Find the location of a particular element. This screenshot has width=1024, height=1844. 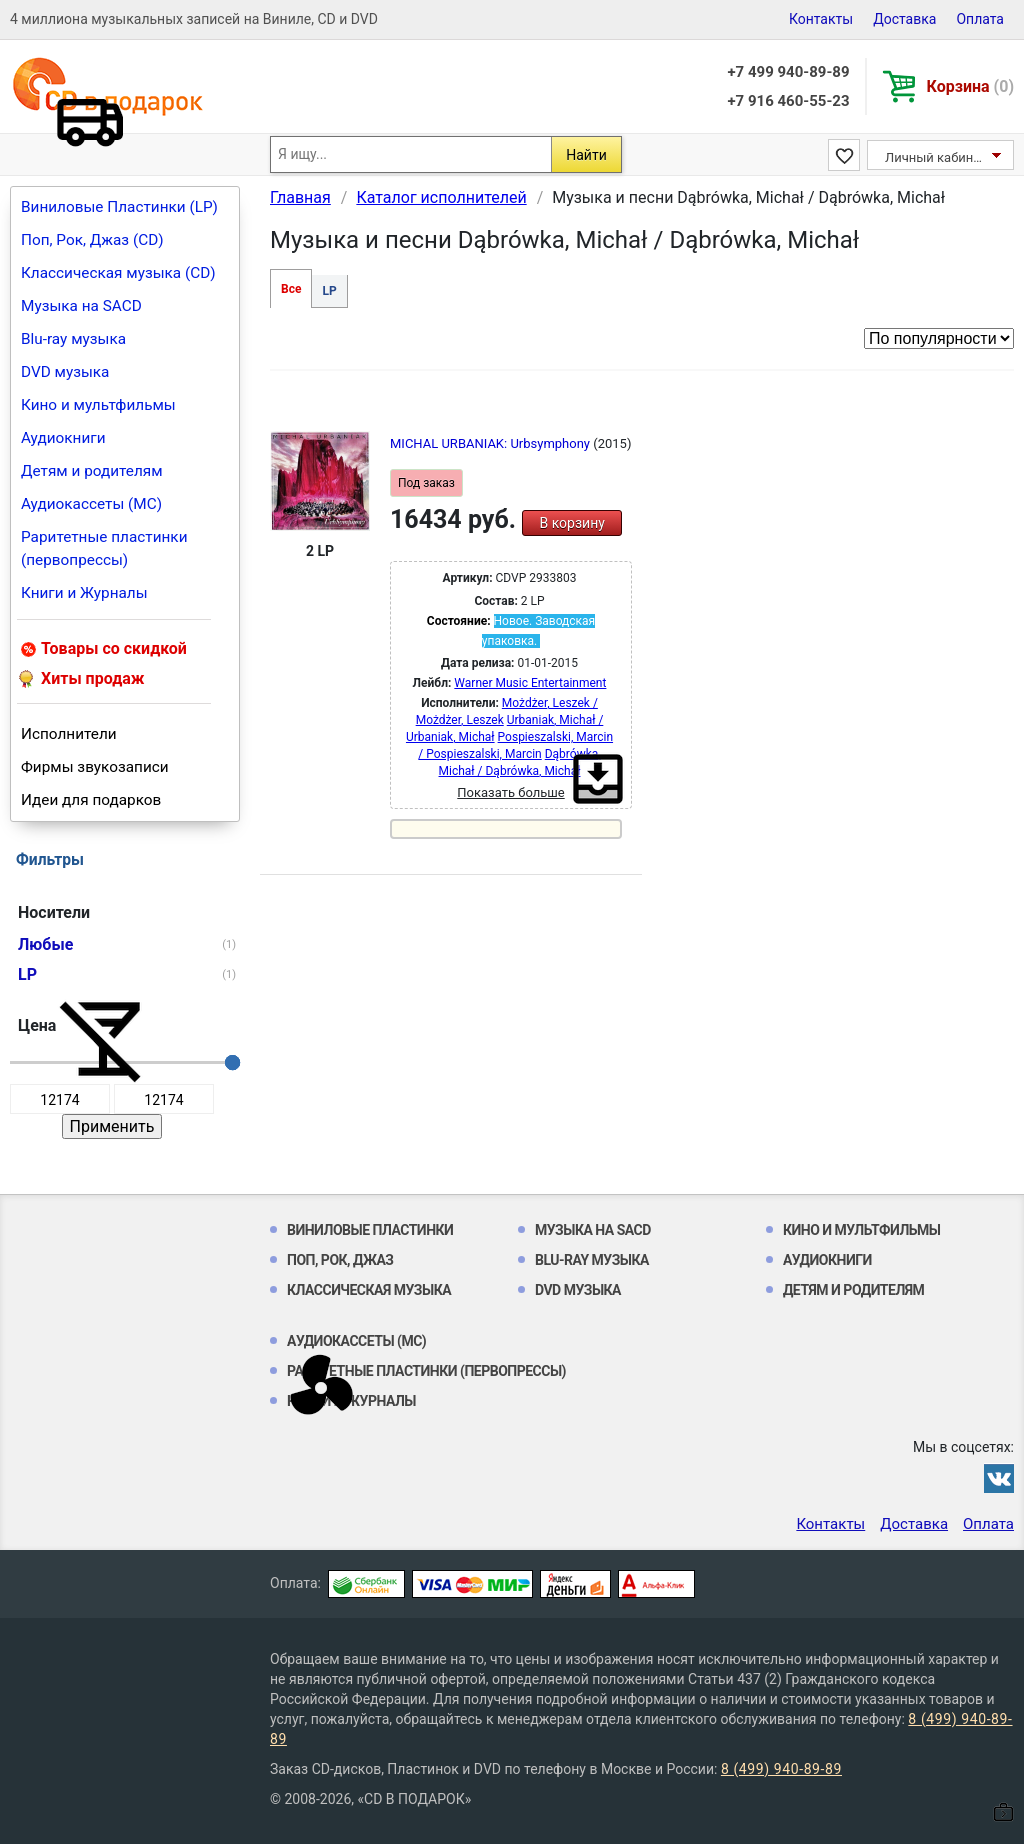

track your delivery status is located at coordinates (88, 119).